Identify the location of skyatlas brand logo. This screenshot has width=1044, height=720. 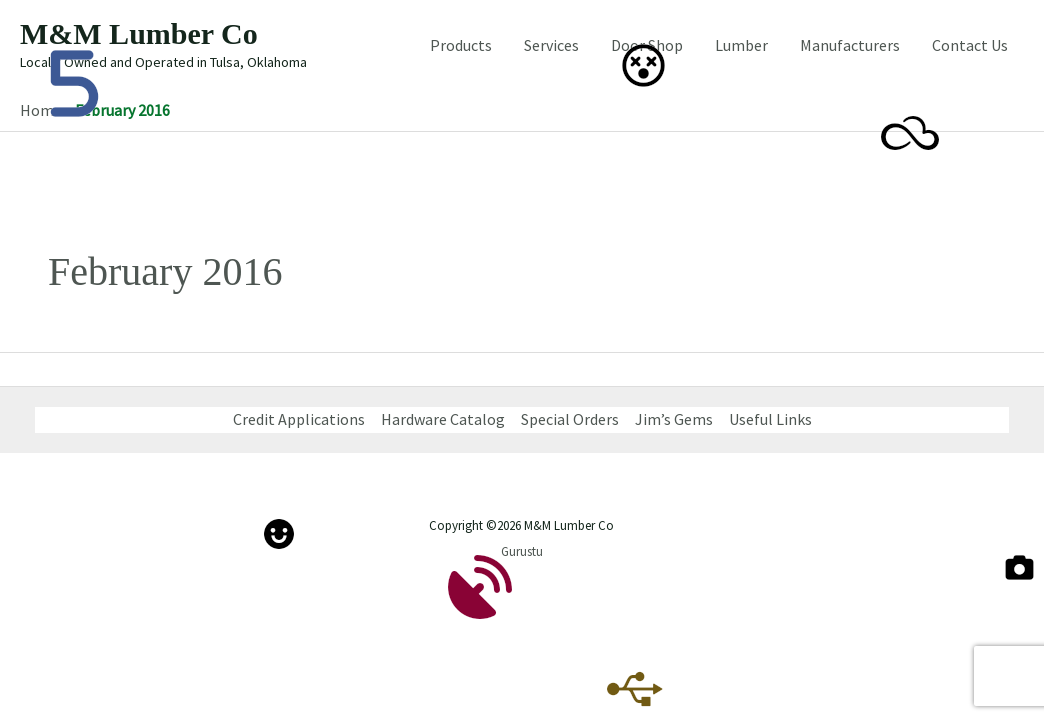
(910, 133).